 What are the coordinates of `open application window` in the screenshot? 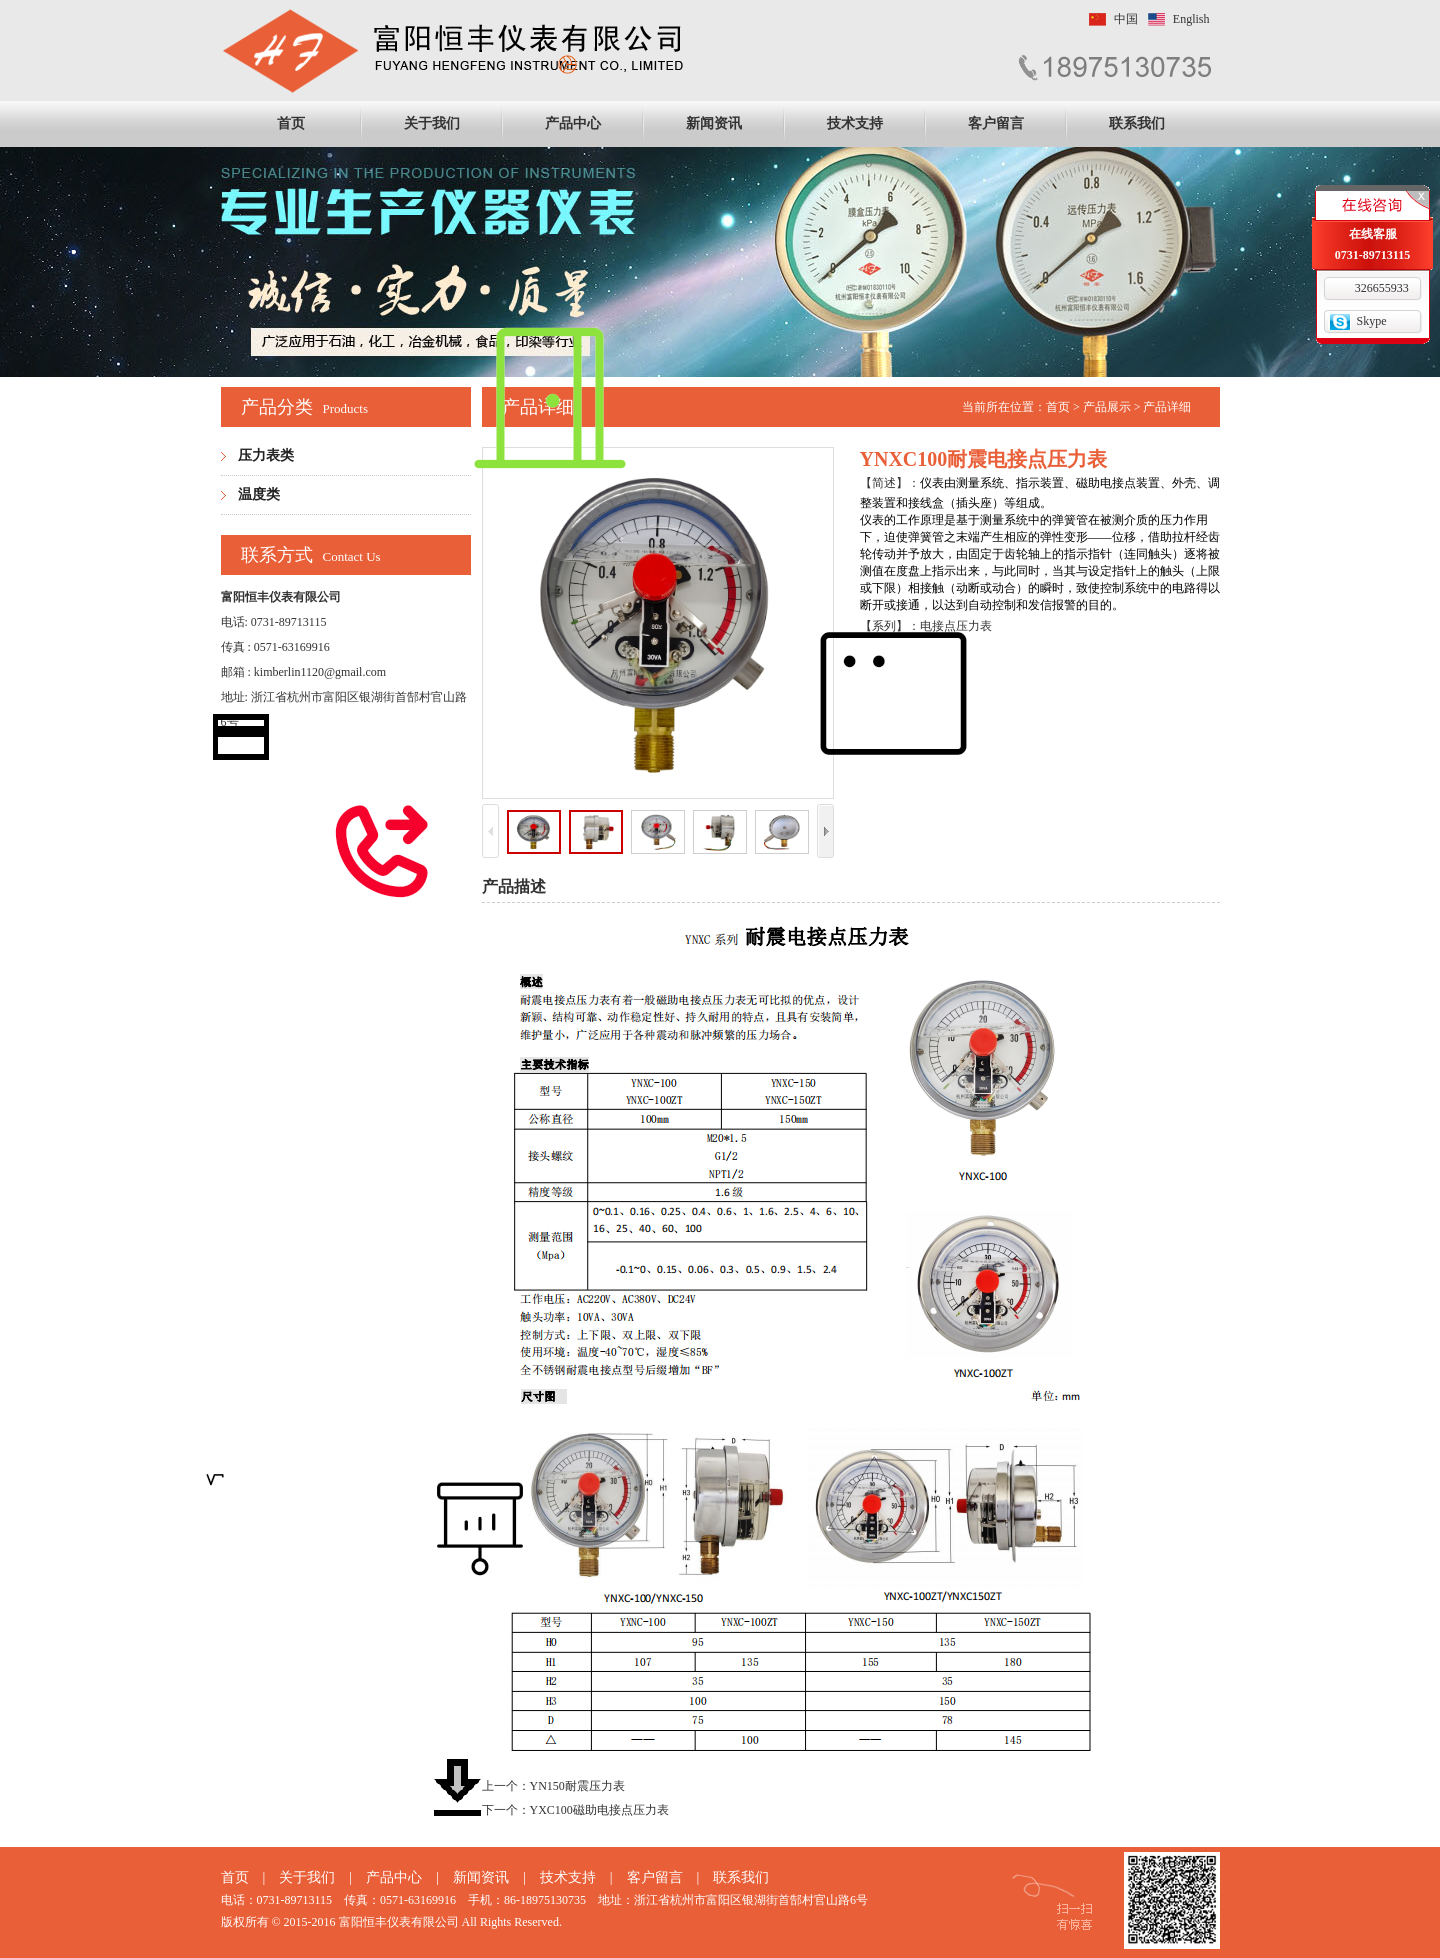 It's located at (893, 693).